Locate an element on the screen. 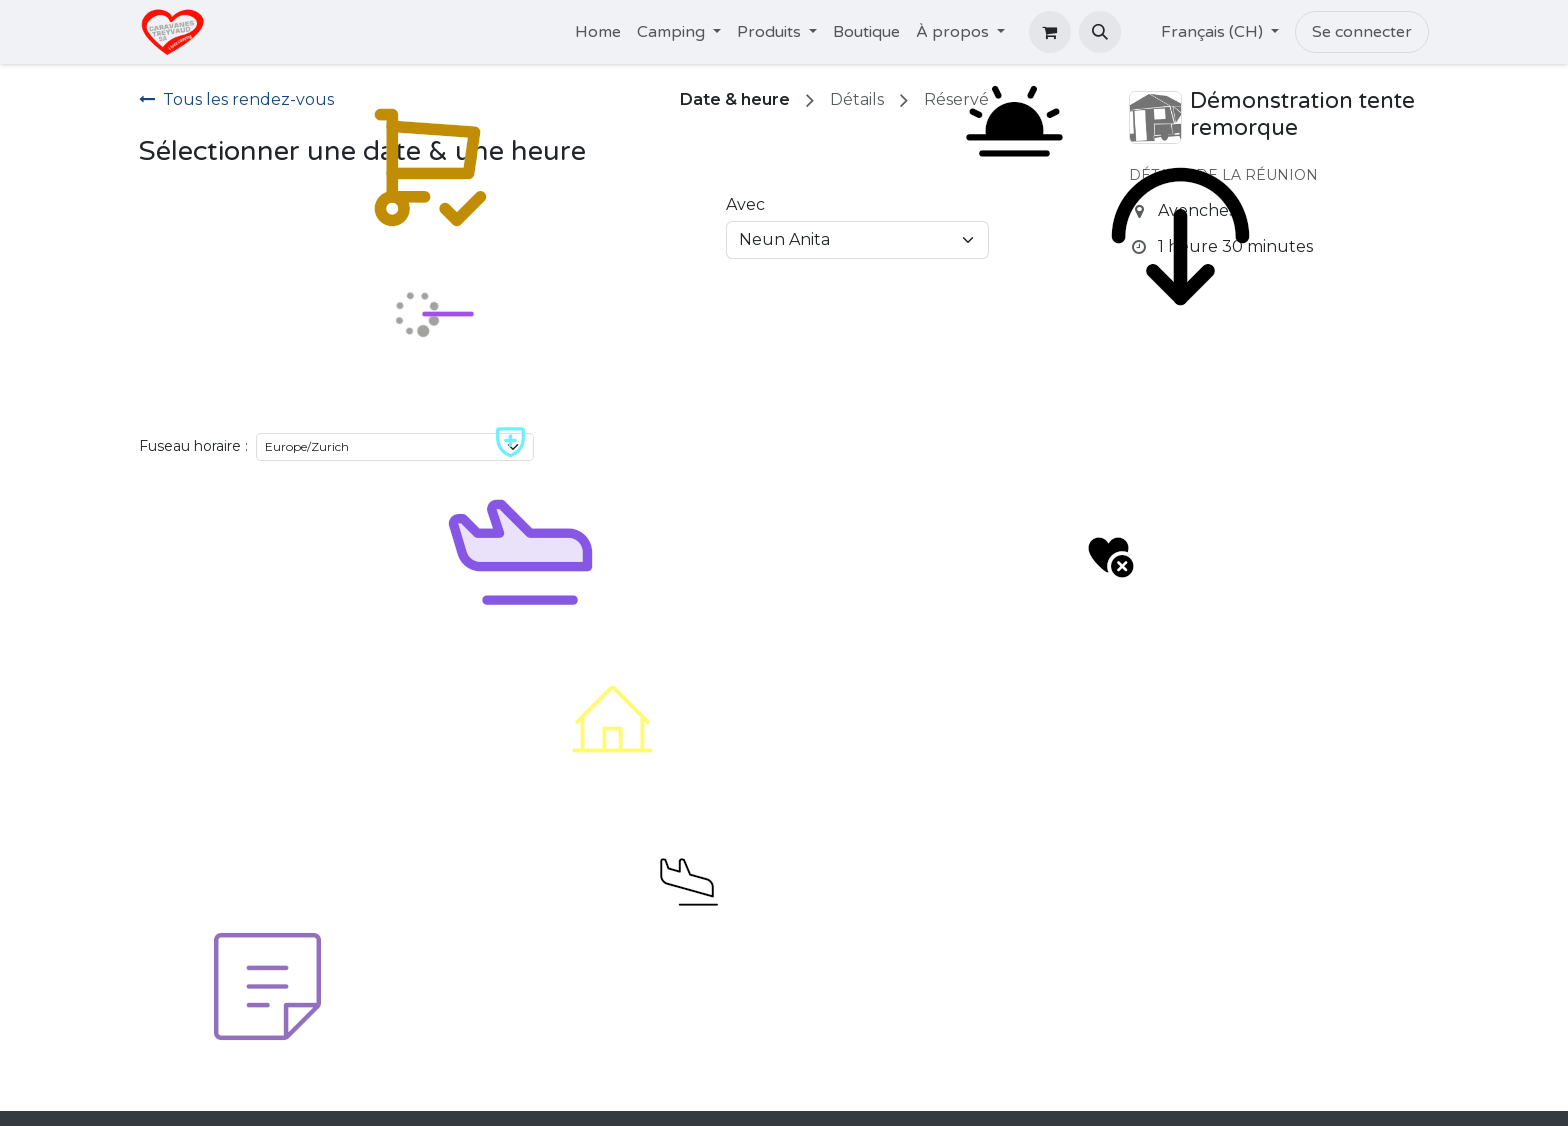 This screenshot has height=1126, width=1568. navigate to home screen is located at coordinates (612, 720).